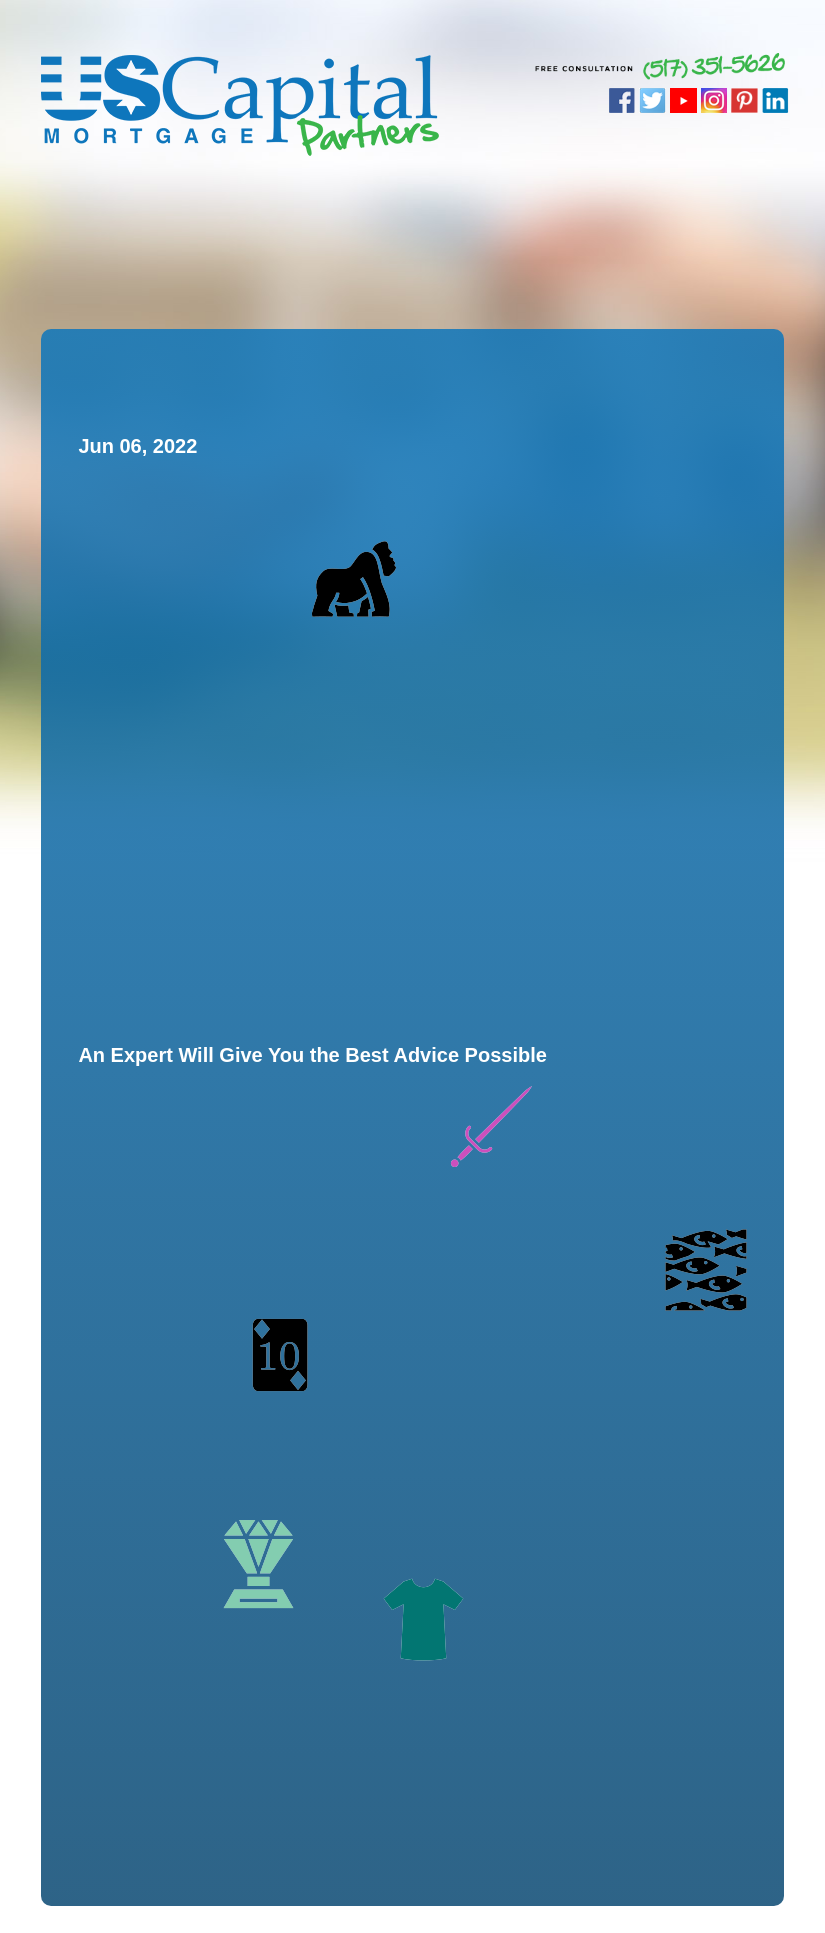  I want to click on view premium achievements or rewards, so click(258, 1562).